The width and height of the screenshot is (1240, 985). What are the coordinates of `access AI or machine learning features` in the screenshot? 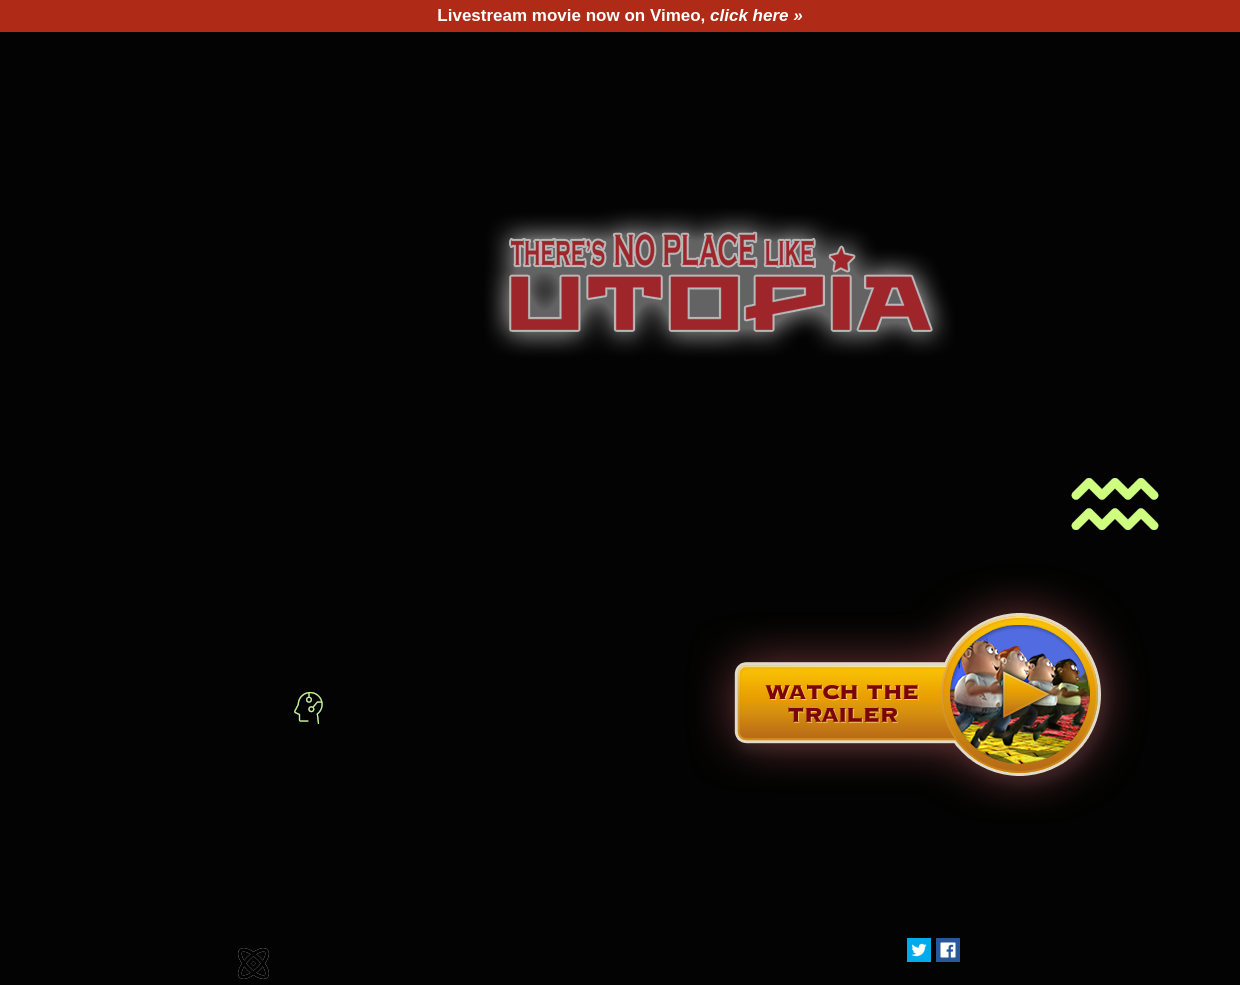 It's located at (309, 708).